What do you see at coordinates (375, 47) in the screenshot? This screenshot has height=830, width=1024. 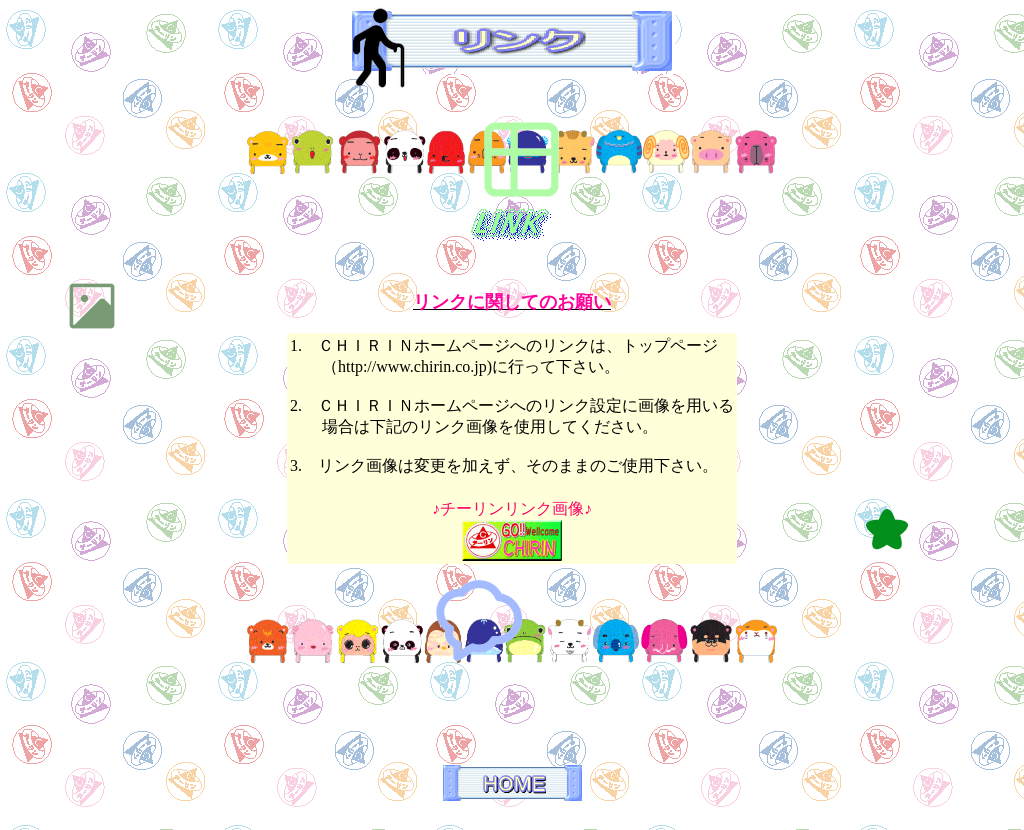 I see `accessibility options for elderly users` at bounding box center [375, 47].